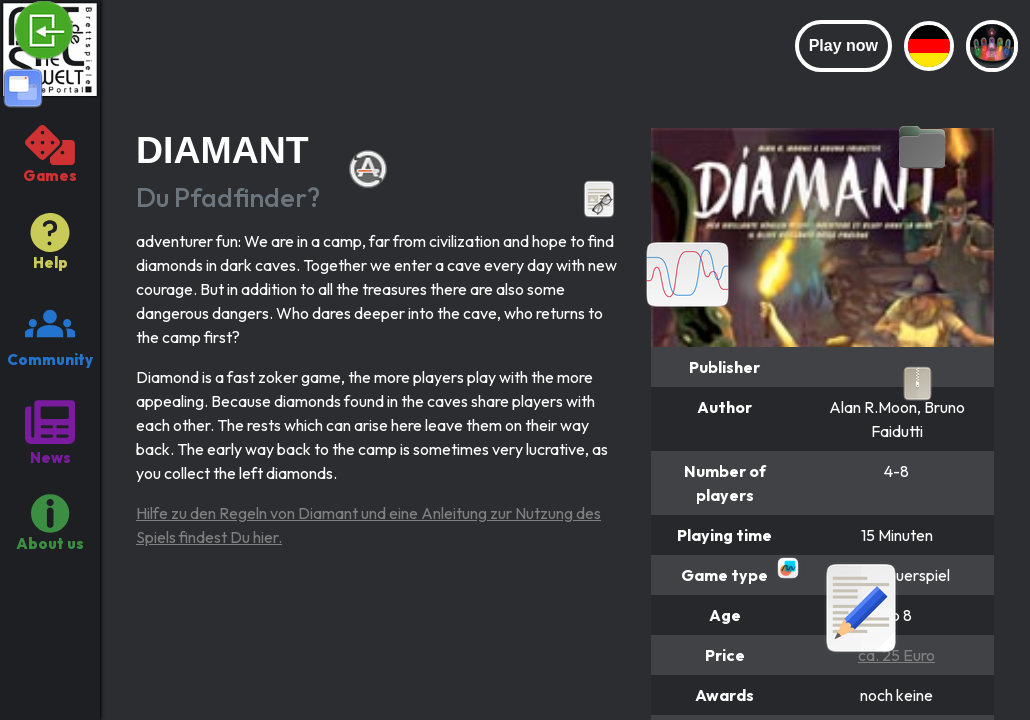 The width and height of the screenshot is (1030, 720). Describe the element at coordinates (788, 568) in the screenshot. I see `open freeform app for brainstorming and sketching` at that location.